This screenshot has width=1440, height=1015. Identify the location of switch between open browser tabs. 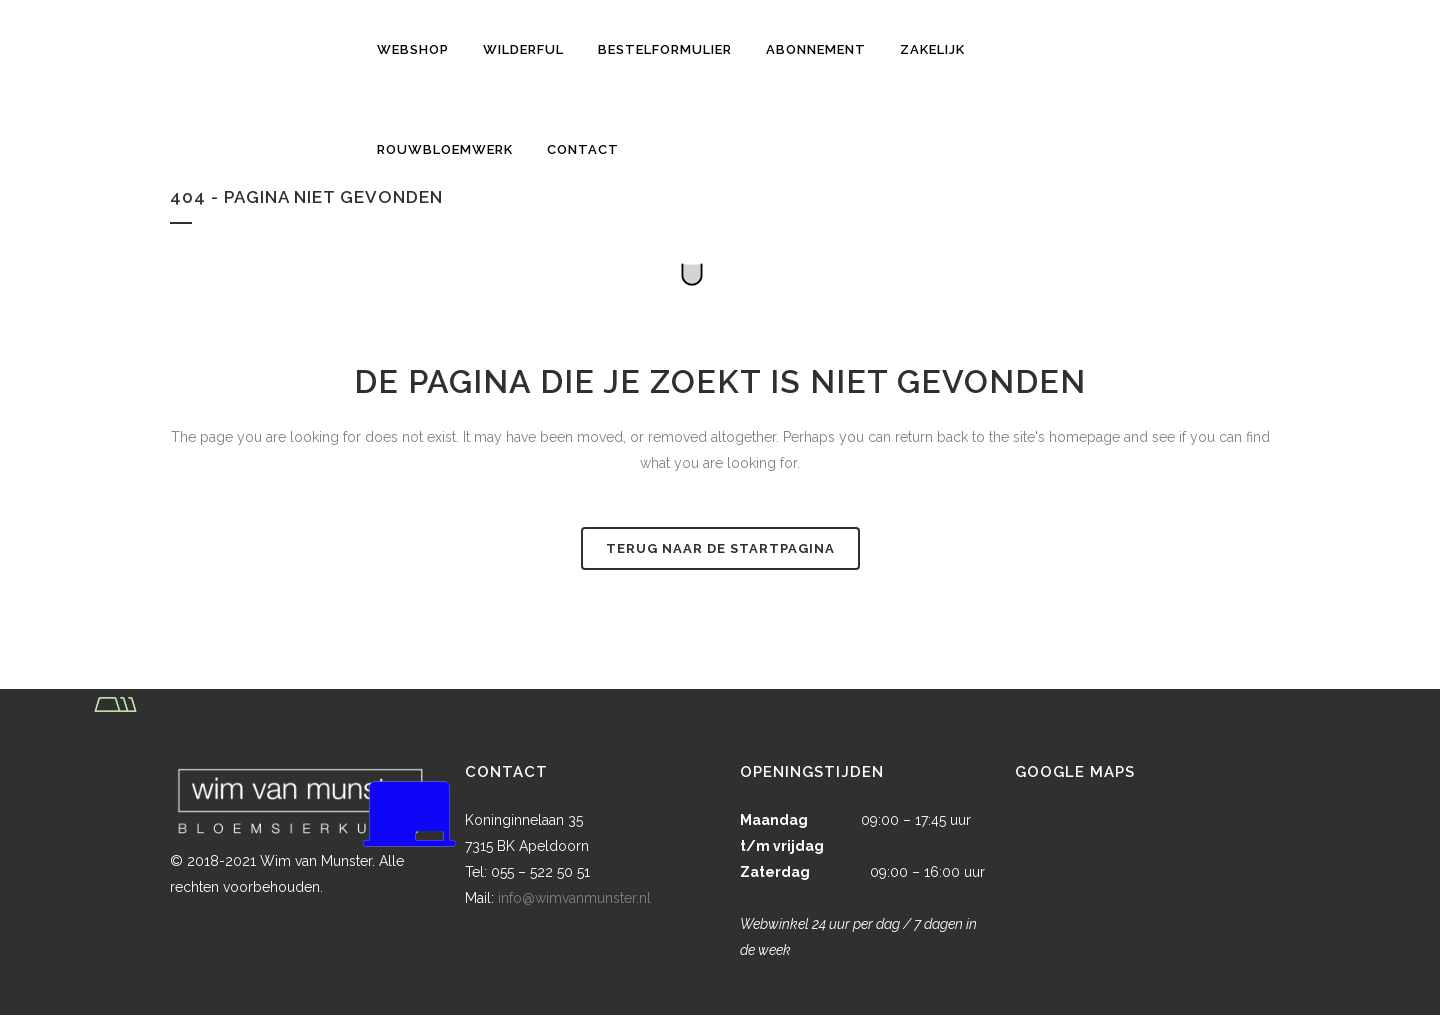
(115, 704).